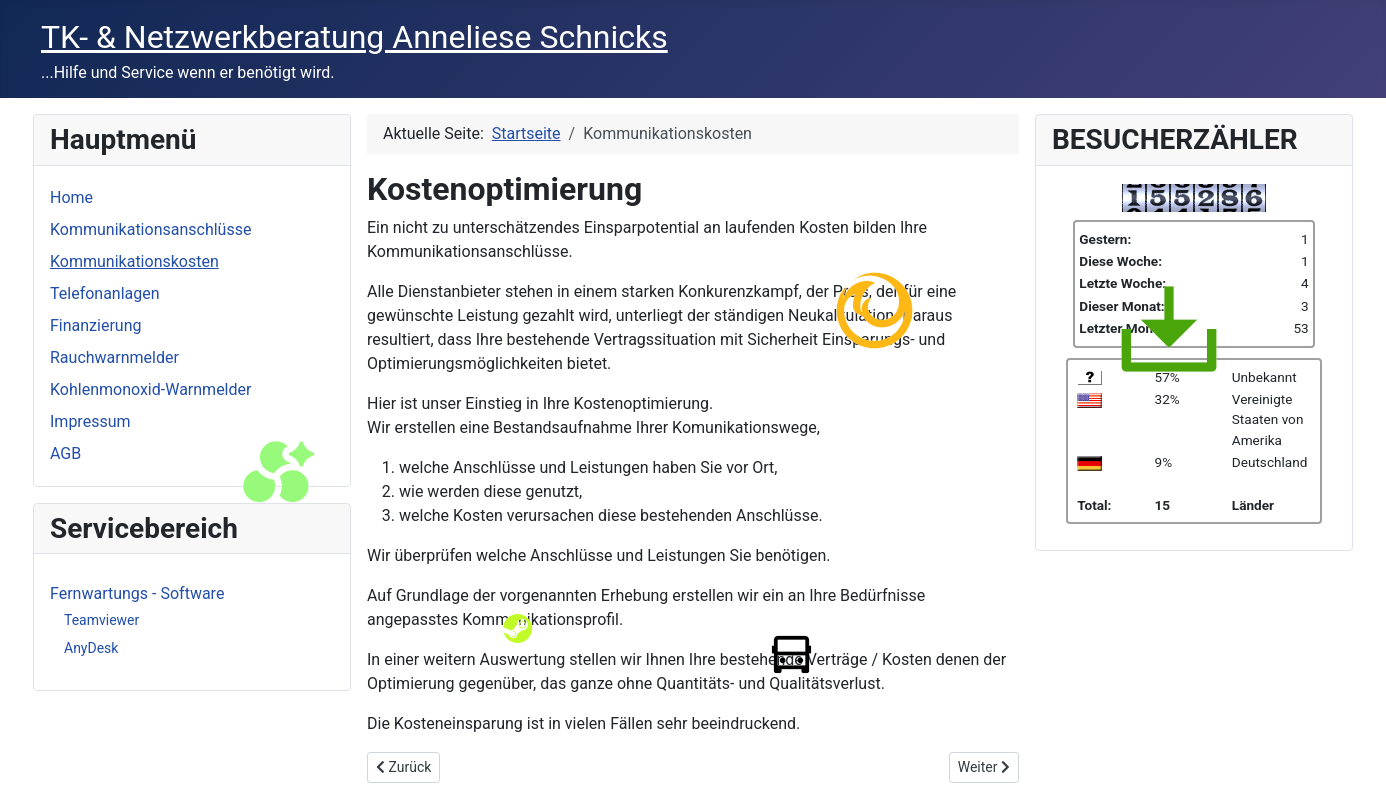 The width and height of the screenshot is (1386, 799). I want to click on open Firefox browser, so click(874, 310).